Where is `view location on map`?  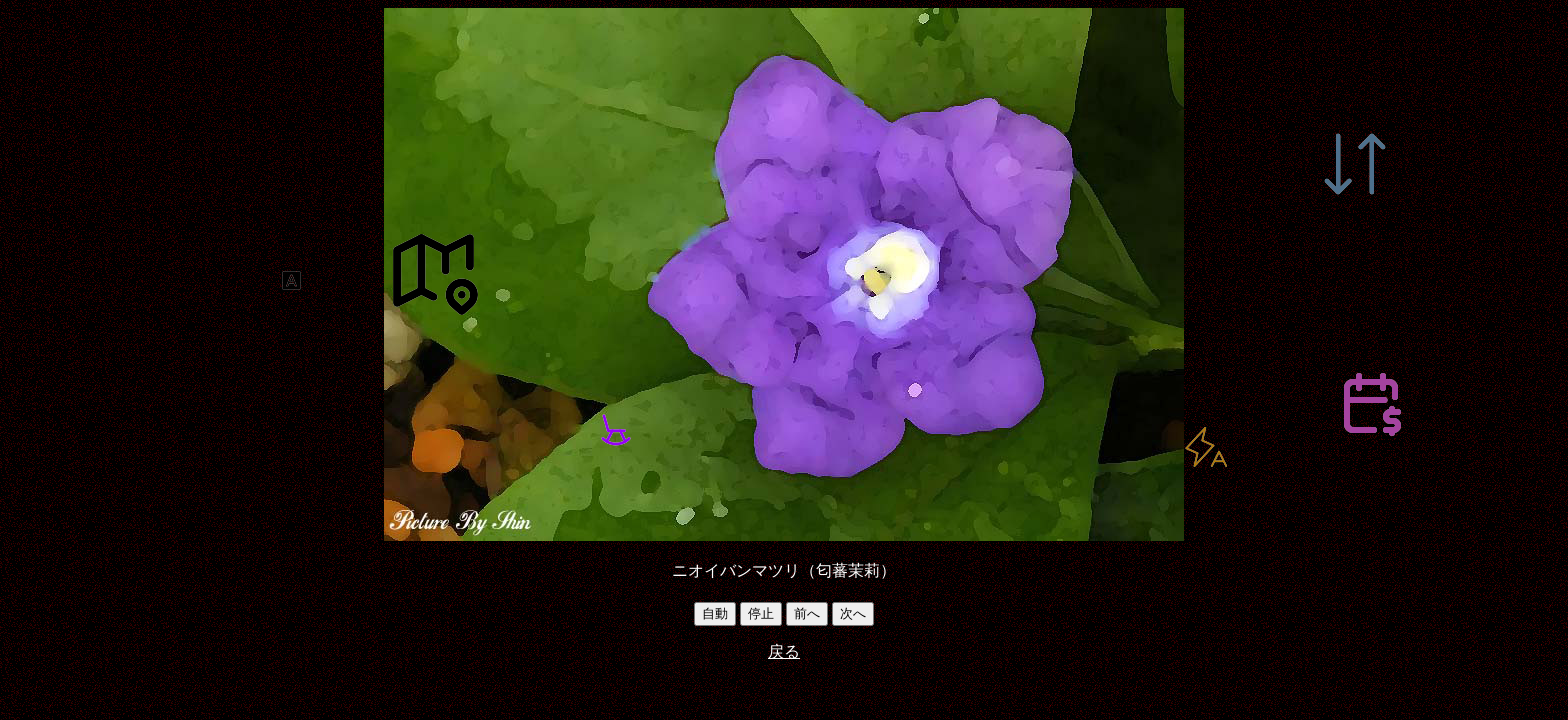 view location on map is located at coordinates (433, 270).